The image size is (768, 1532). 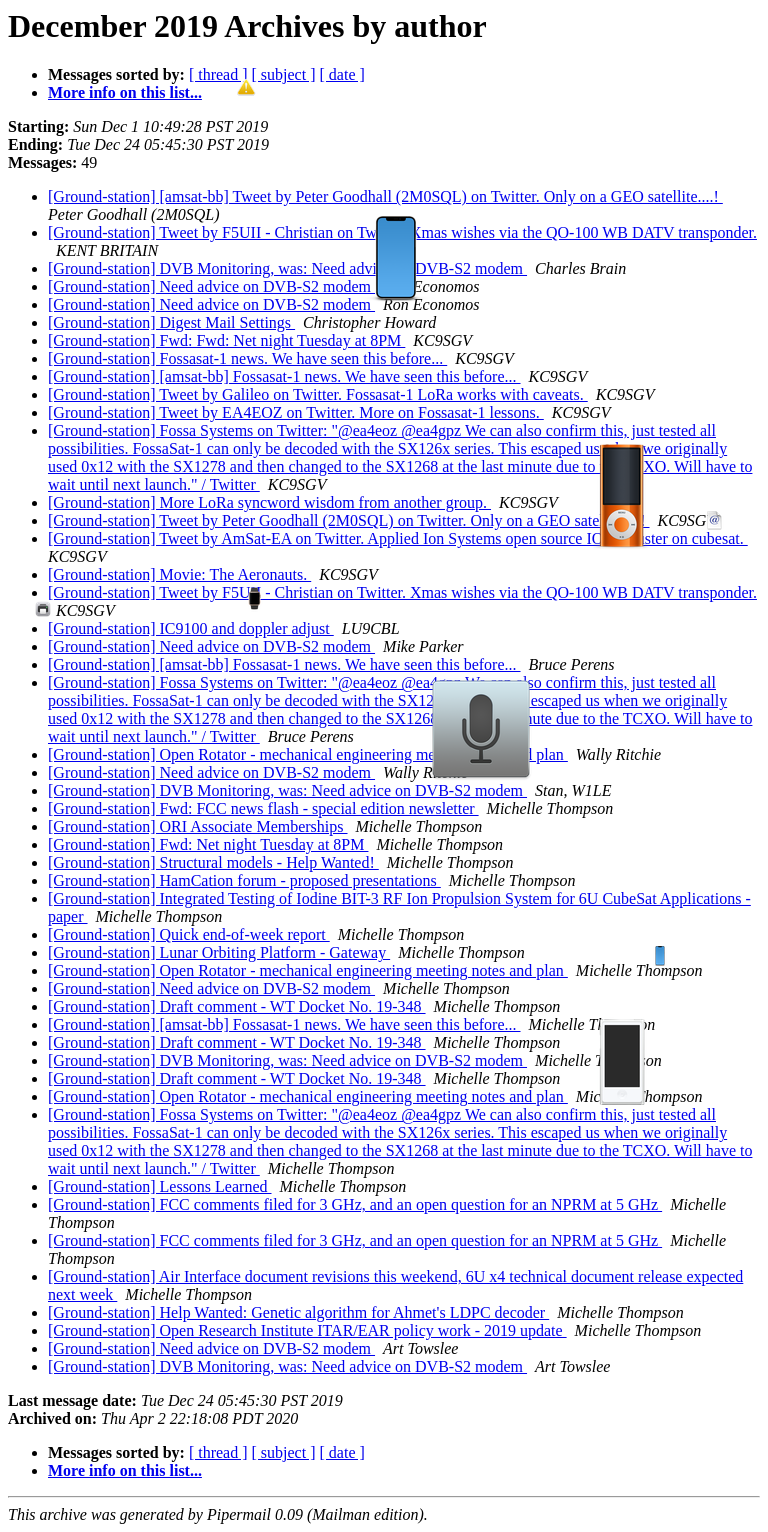 I want to click on iPhone 13 device icon, so click(x=660, y=956).